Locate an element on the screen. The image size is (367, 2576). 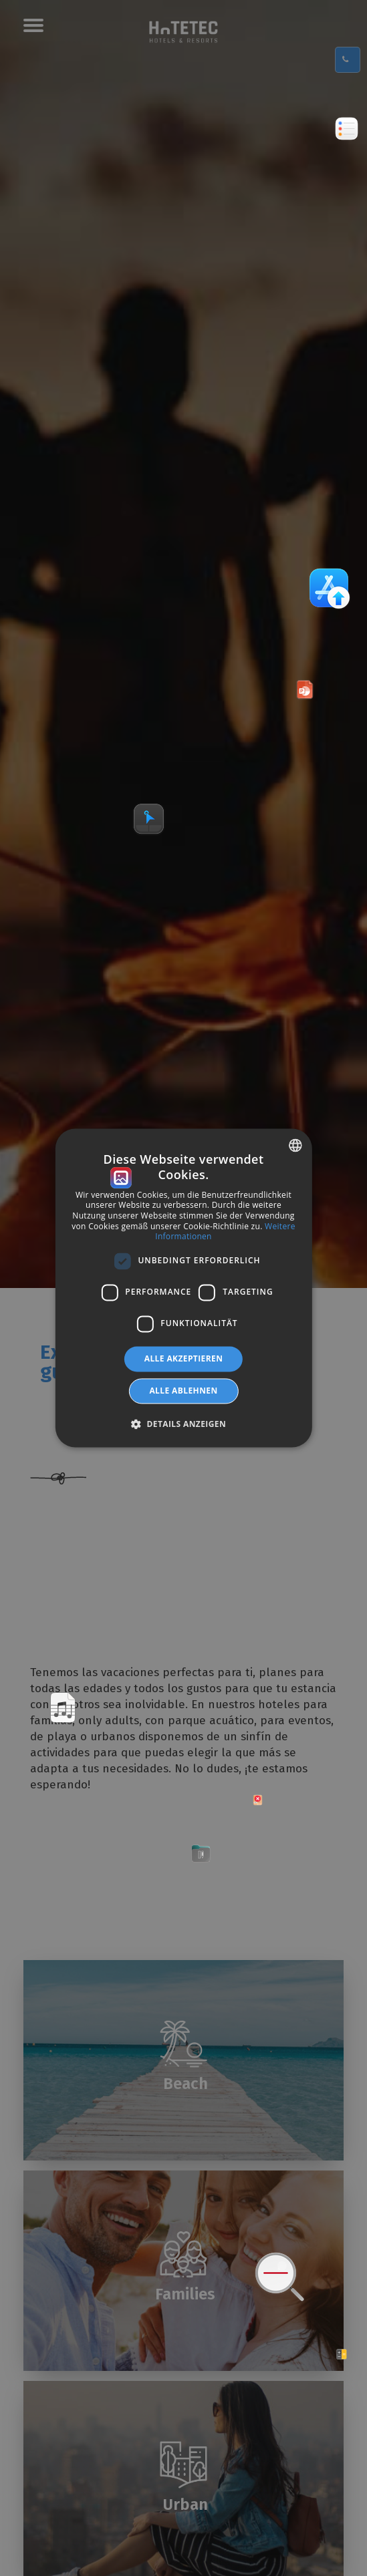
zoom out on file preview is located at coordinates (279, 2276).